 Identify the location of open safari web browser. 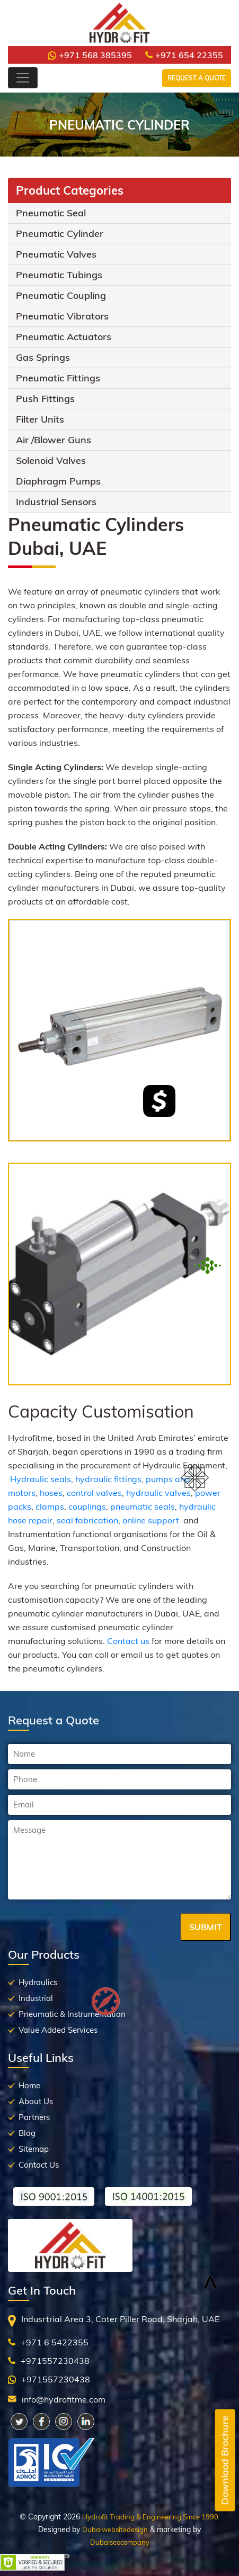
(105, 2001).